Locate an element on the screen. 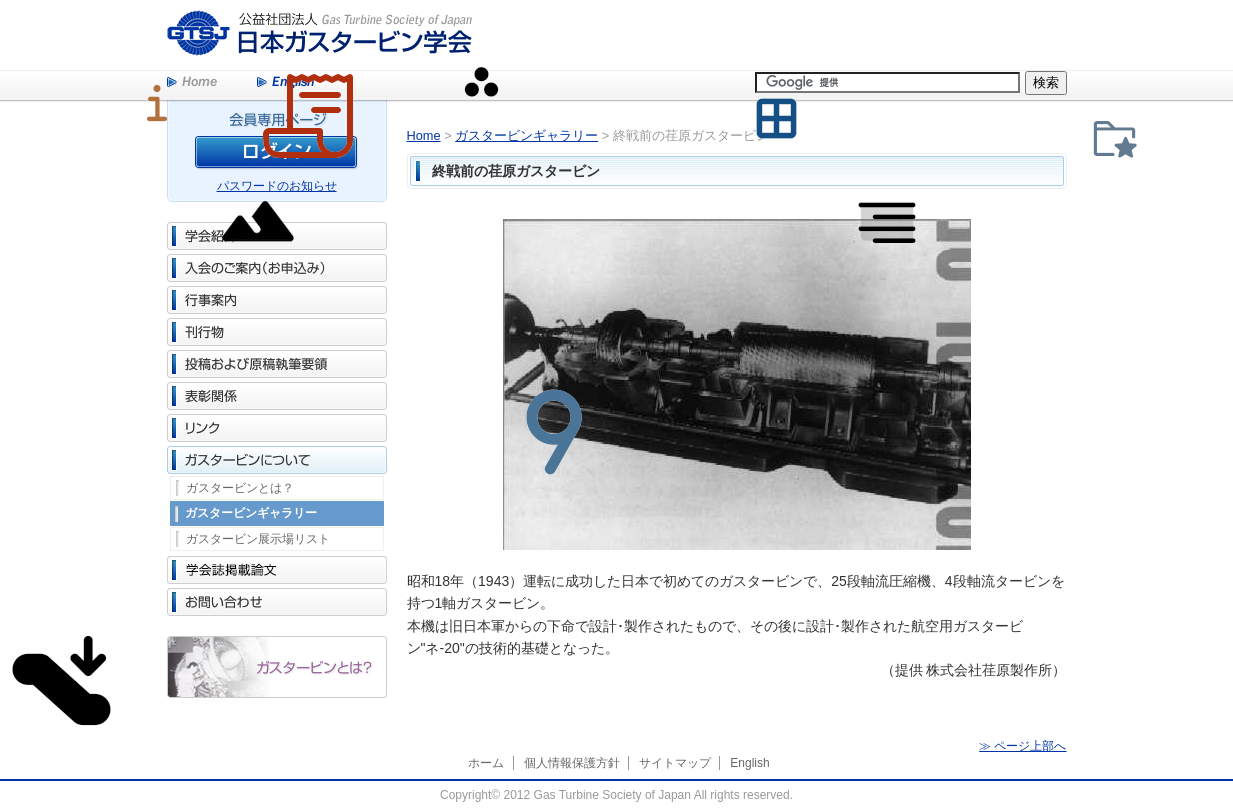  access your starred or favorite files is located at coordinates (1114, 138).